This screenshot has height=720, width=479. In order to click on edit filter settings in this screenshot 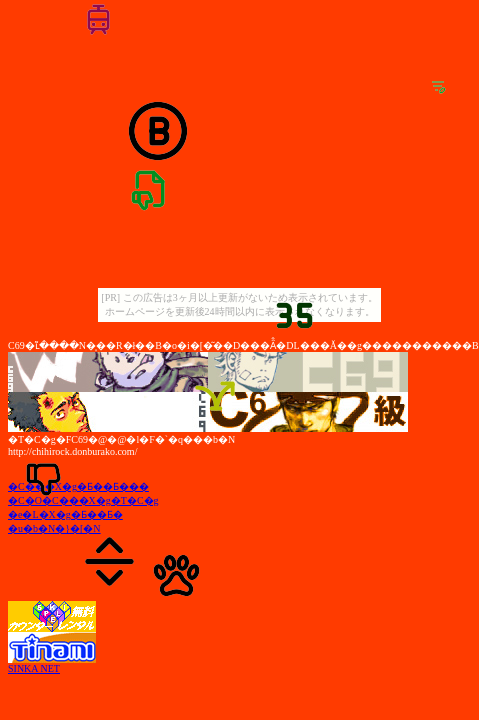, I will do `click(438, 86)`.